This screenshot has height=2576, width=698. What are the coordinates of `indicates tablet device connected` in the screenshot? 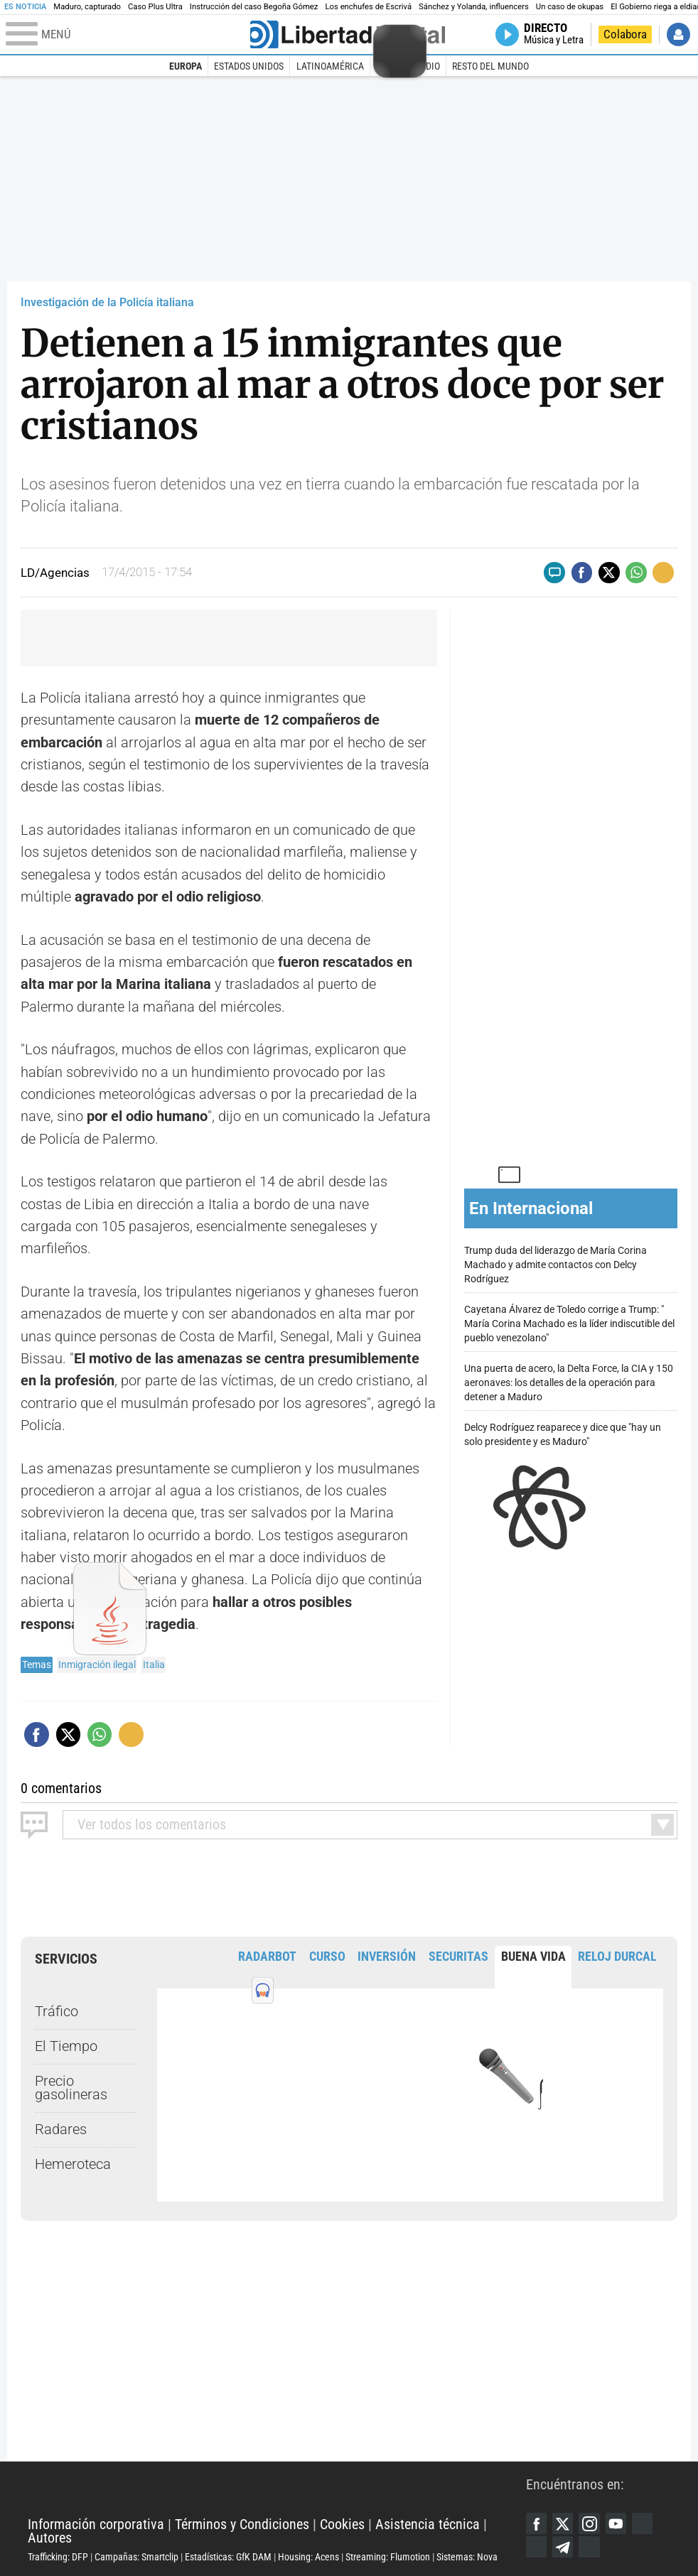 It's located at (509, 1174).